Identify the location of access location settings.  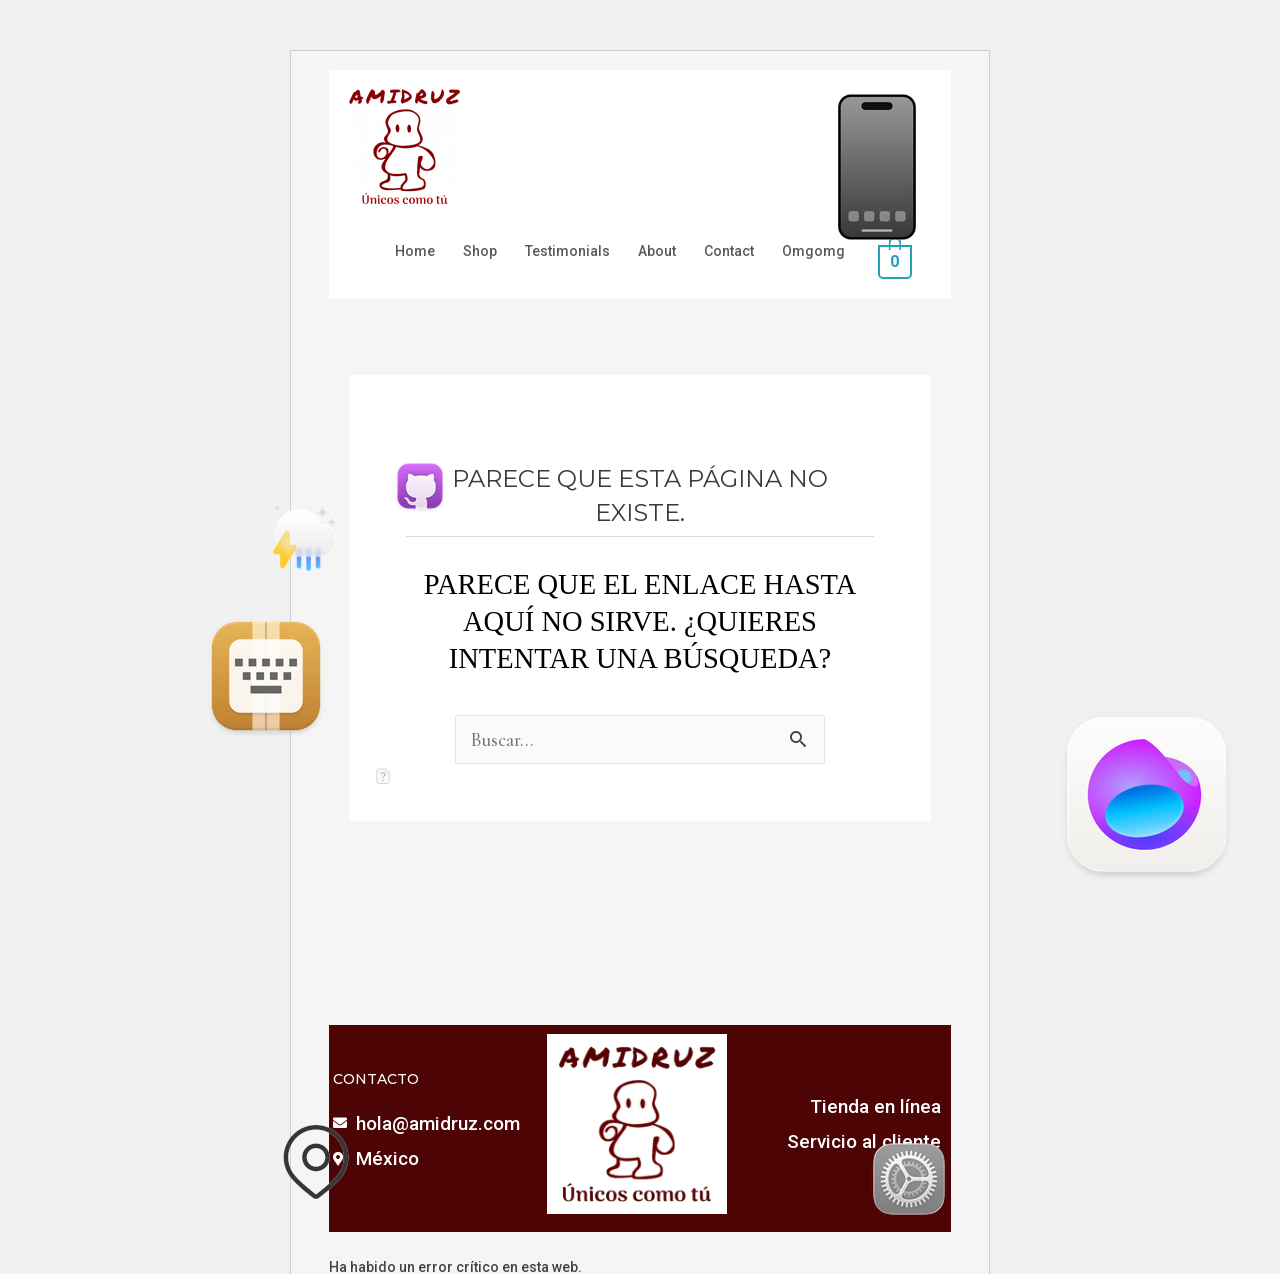
(316, 1162).